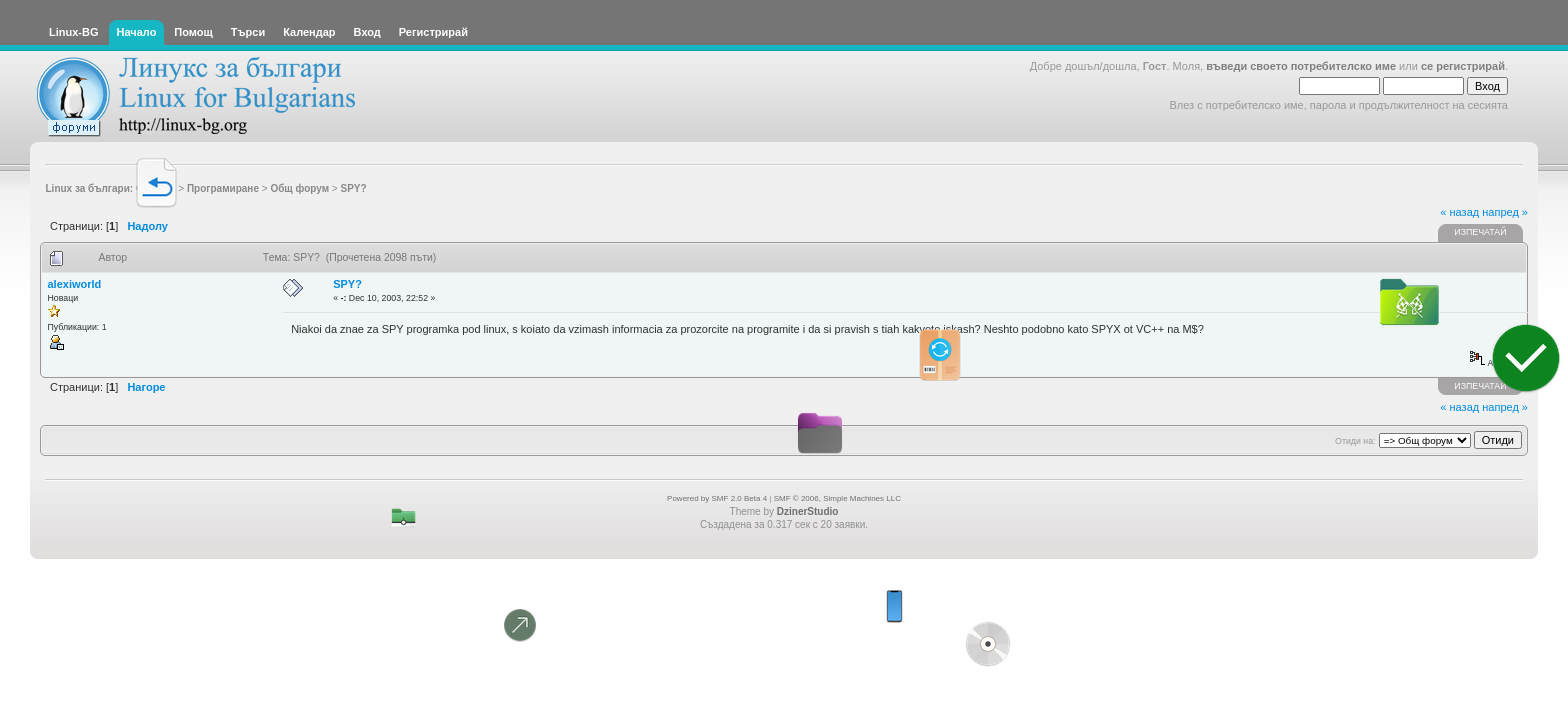  What do you see at coordinates (940, 355) in the screenshot?
I see `system package upgrade in progress` at bounding box center [940, 355].